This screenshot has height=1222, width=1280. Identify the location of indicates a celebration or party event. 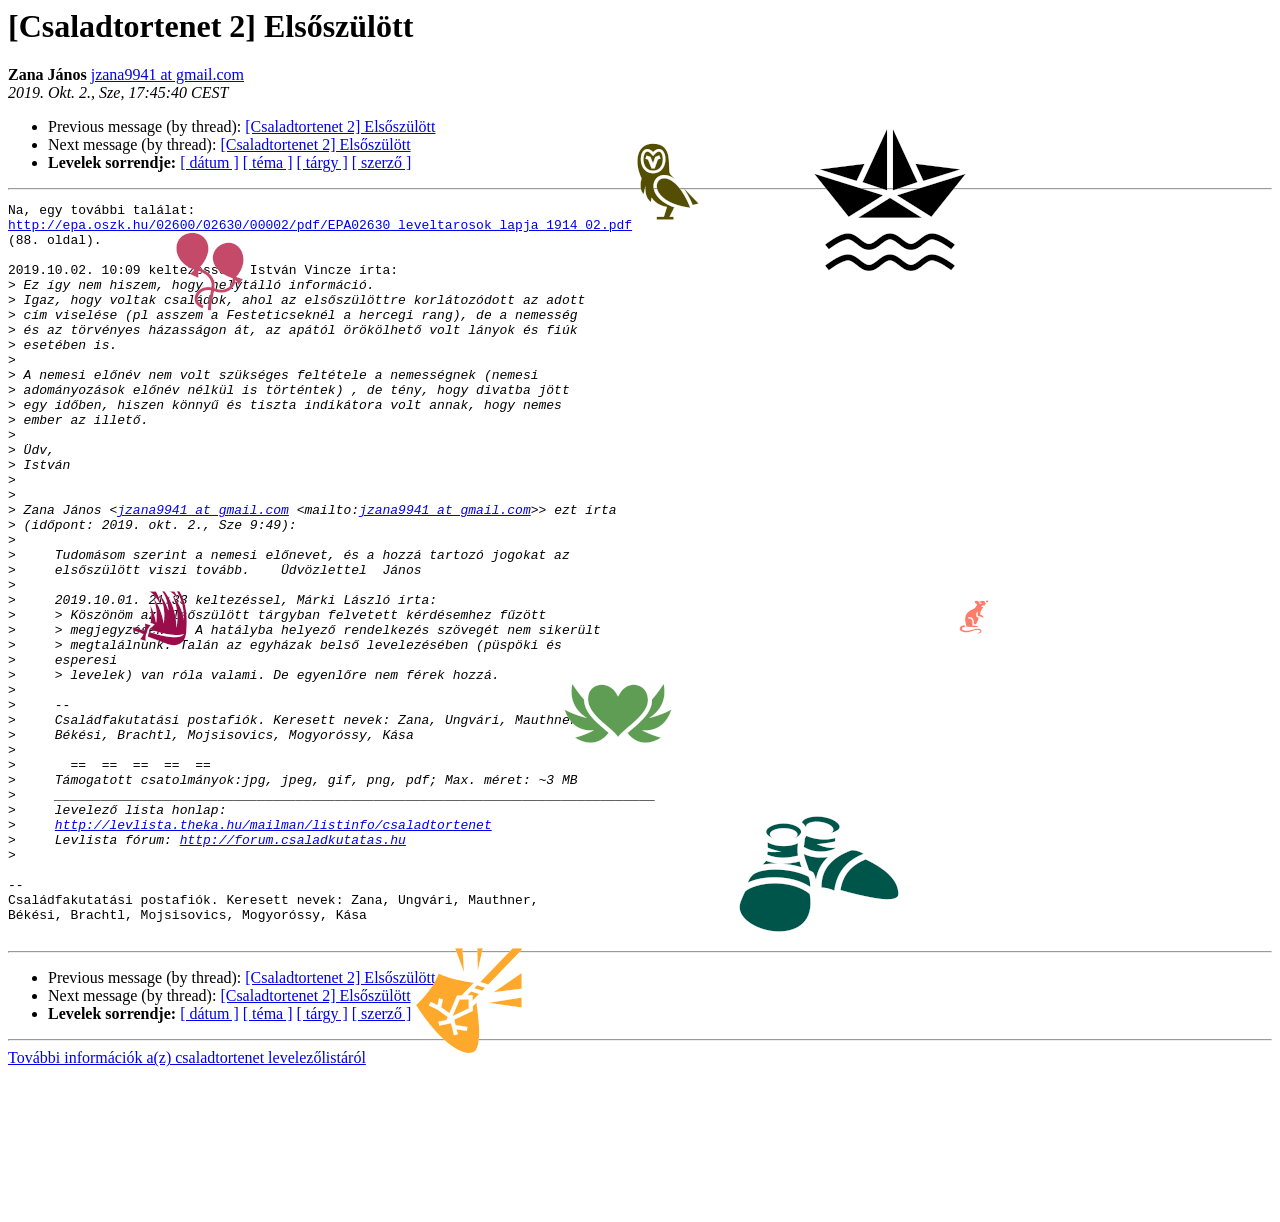
(209, 271).